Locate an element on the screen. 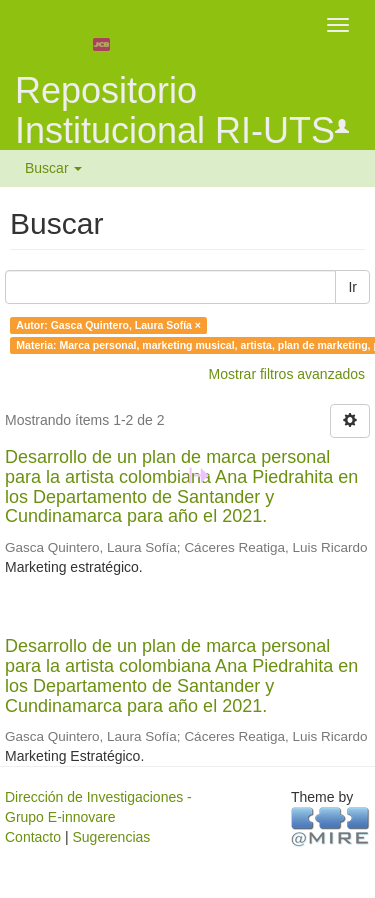 The width and height of the screenshot is (375, 898). pay with JCB credit card is located at coordinates (101, 44).